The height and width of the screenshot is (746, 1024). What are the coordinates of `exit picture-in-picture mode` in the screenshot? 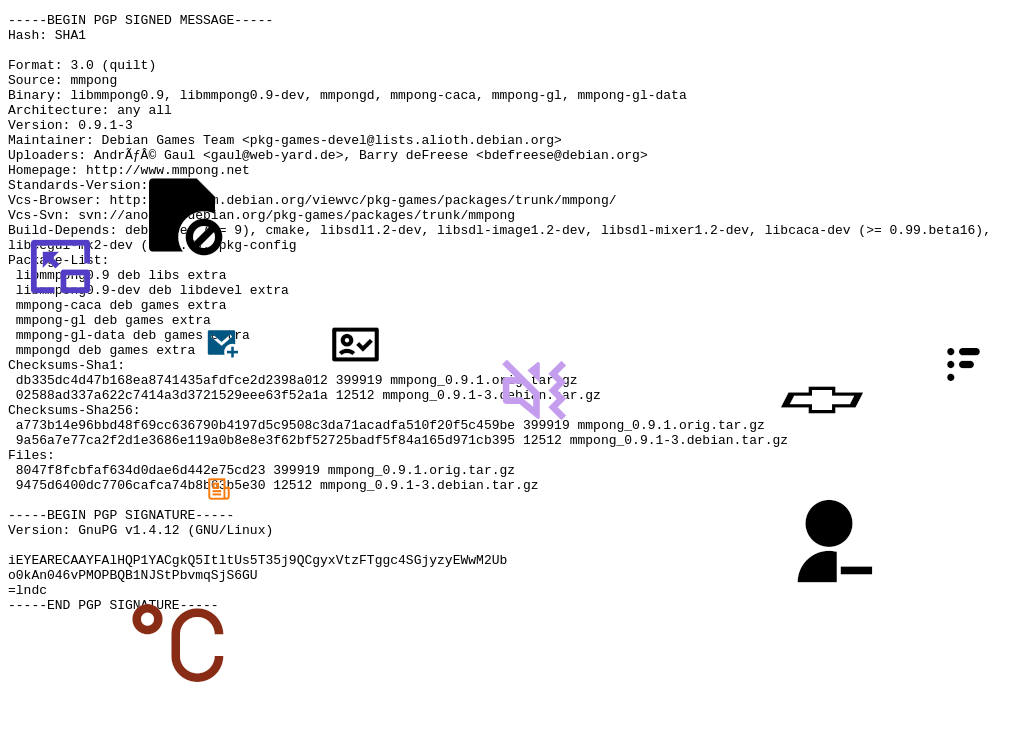 It's located at (60, 266).